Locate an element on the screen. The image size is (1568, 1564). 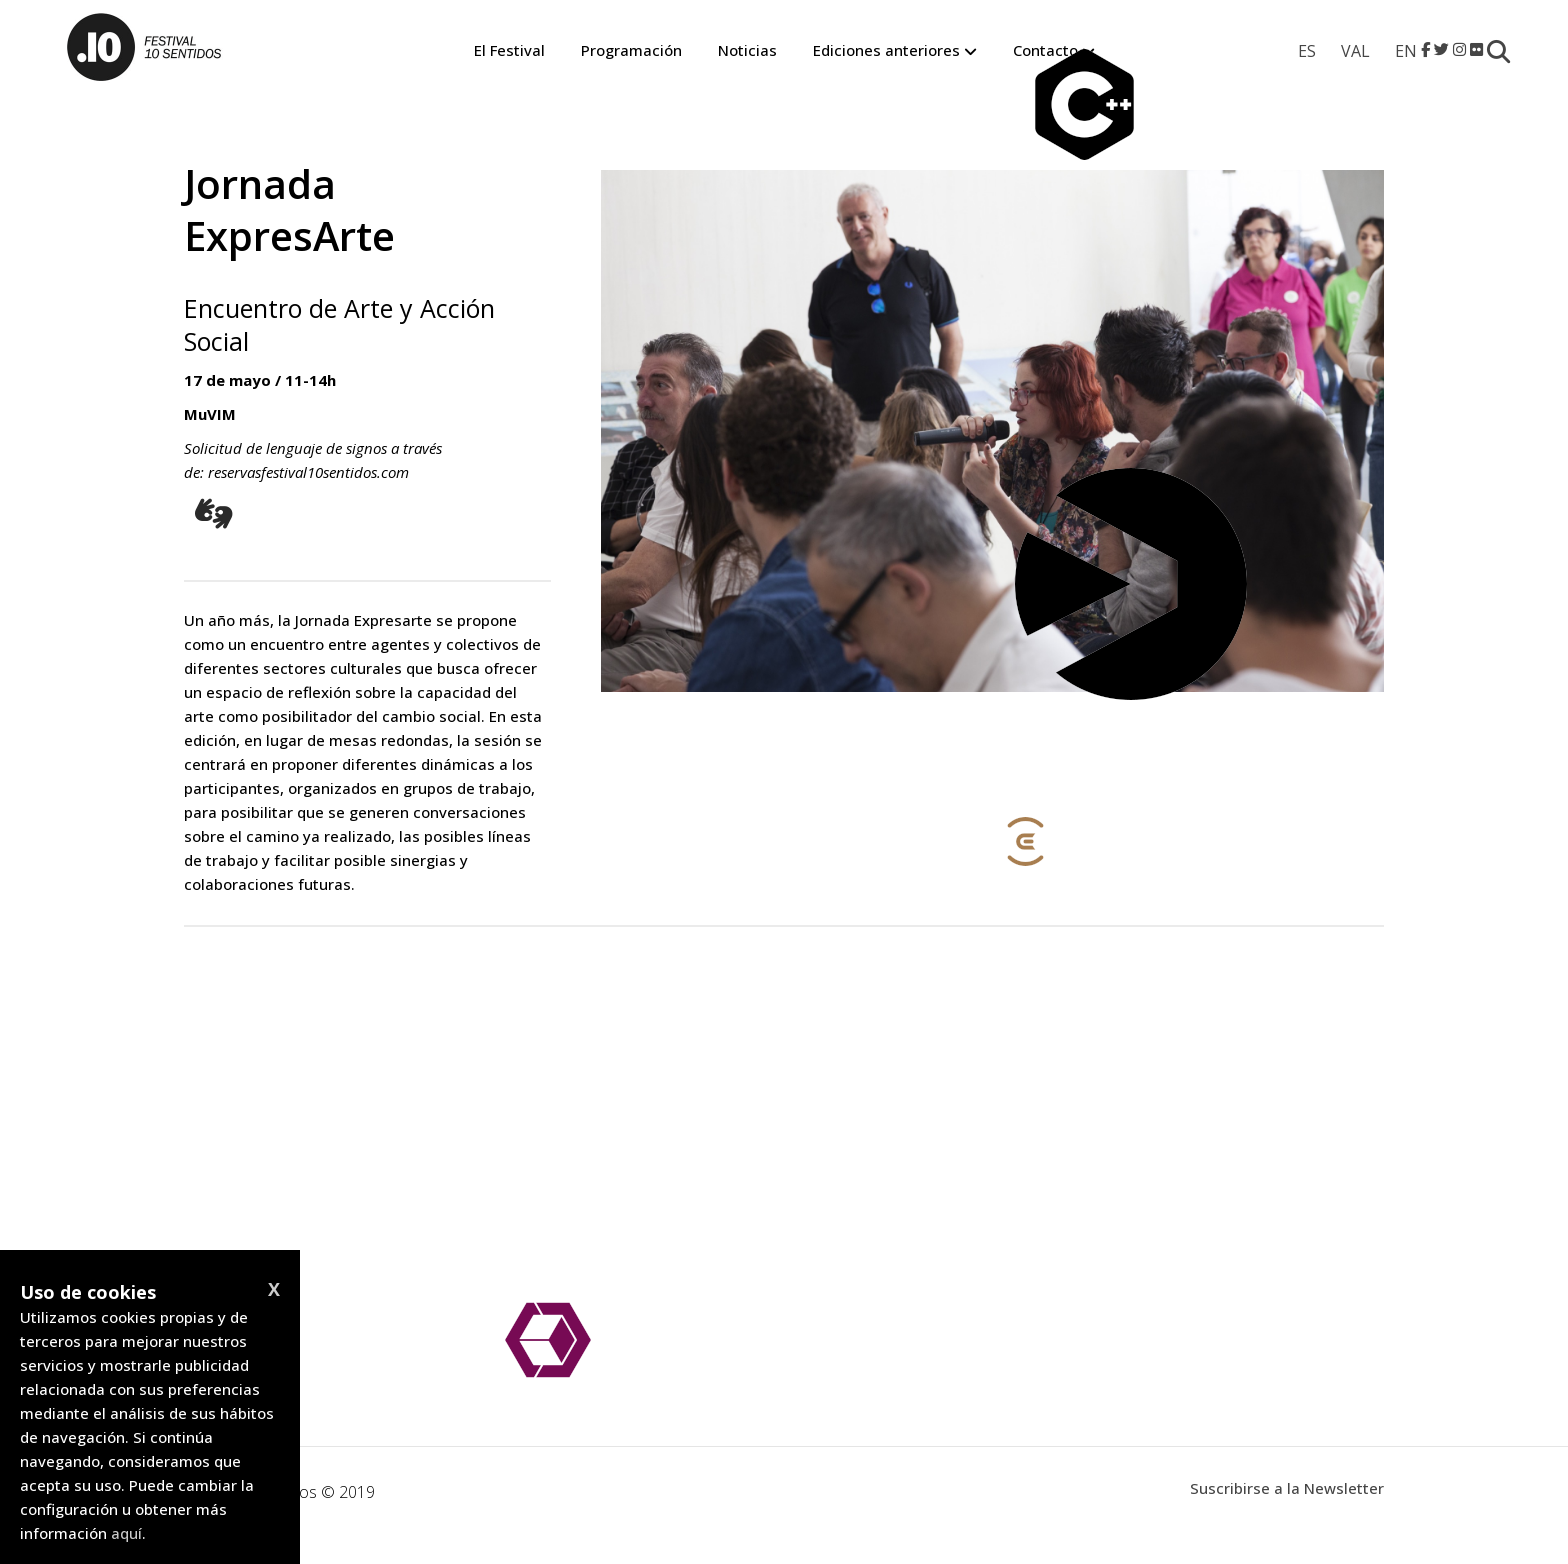
open3d library or application is located at coordinates (548, 1340).